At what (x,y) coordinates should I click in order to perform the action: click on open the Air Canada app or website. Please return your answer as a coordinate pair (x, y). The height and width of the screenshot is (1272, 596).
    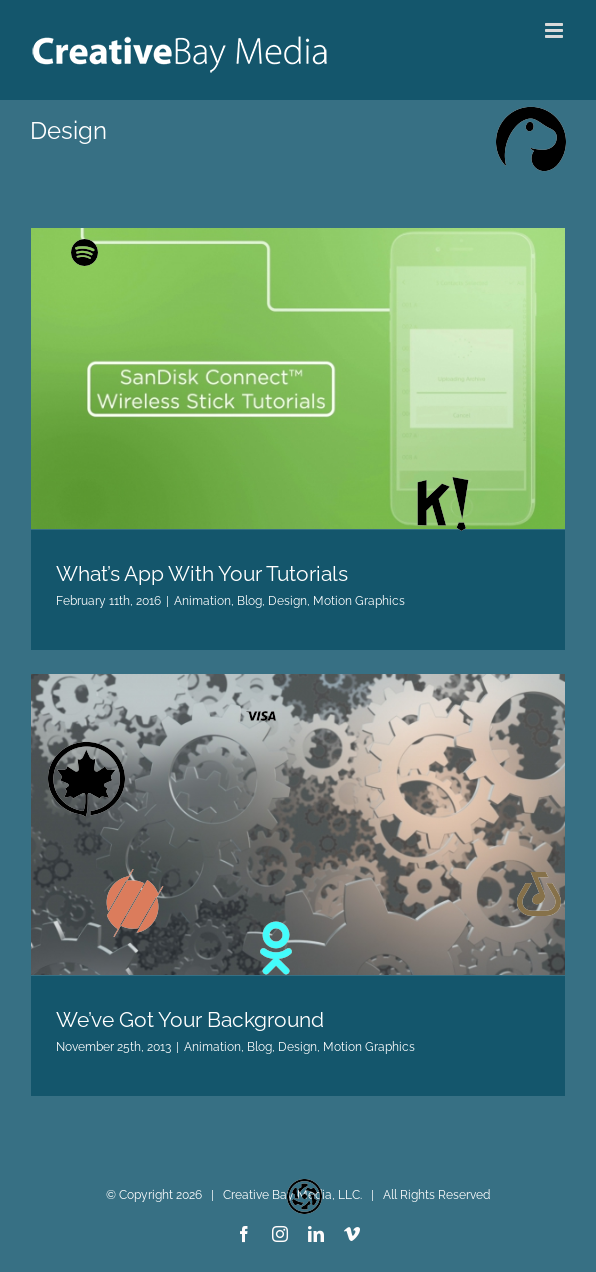
    Looking at the image, I should click on (86, 779).